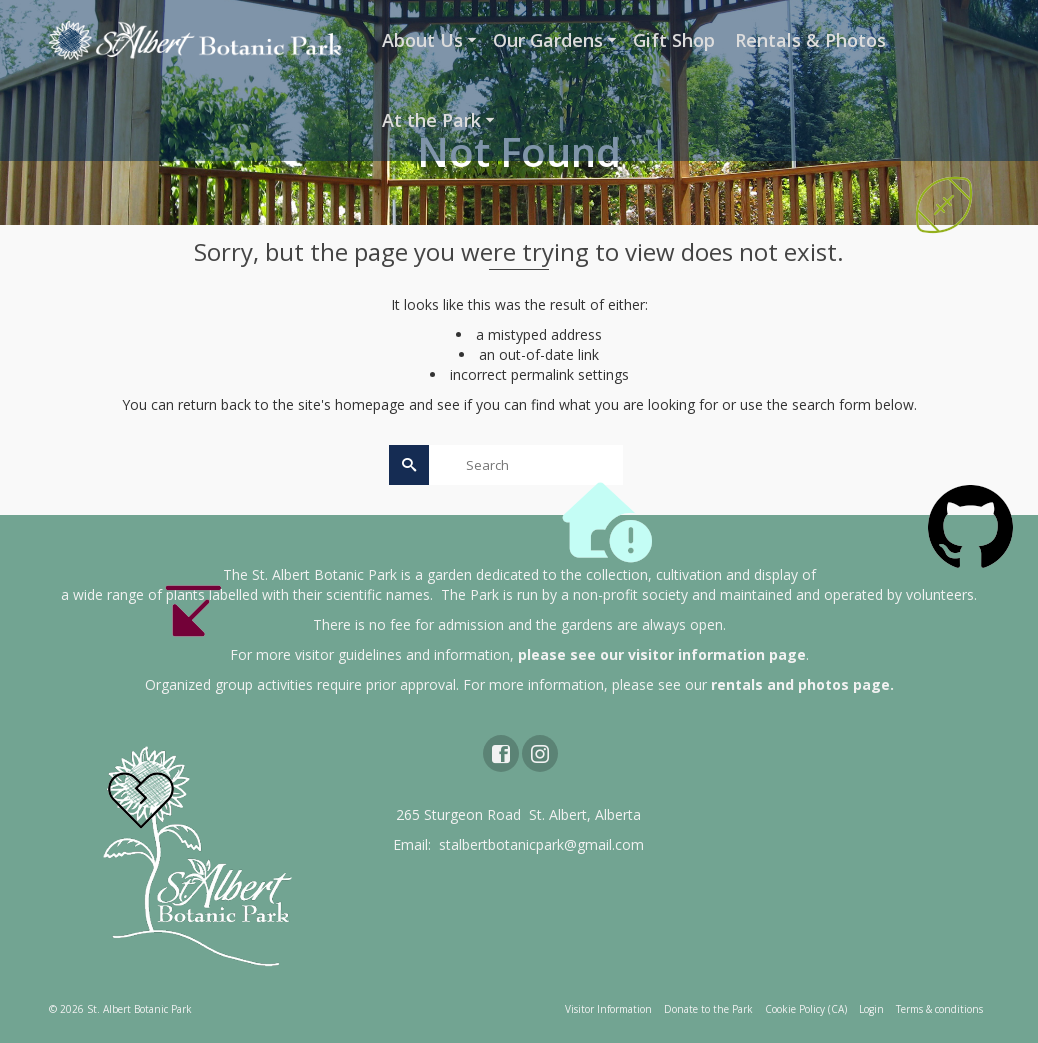  I want to click on view project on github, so click(970, 527).